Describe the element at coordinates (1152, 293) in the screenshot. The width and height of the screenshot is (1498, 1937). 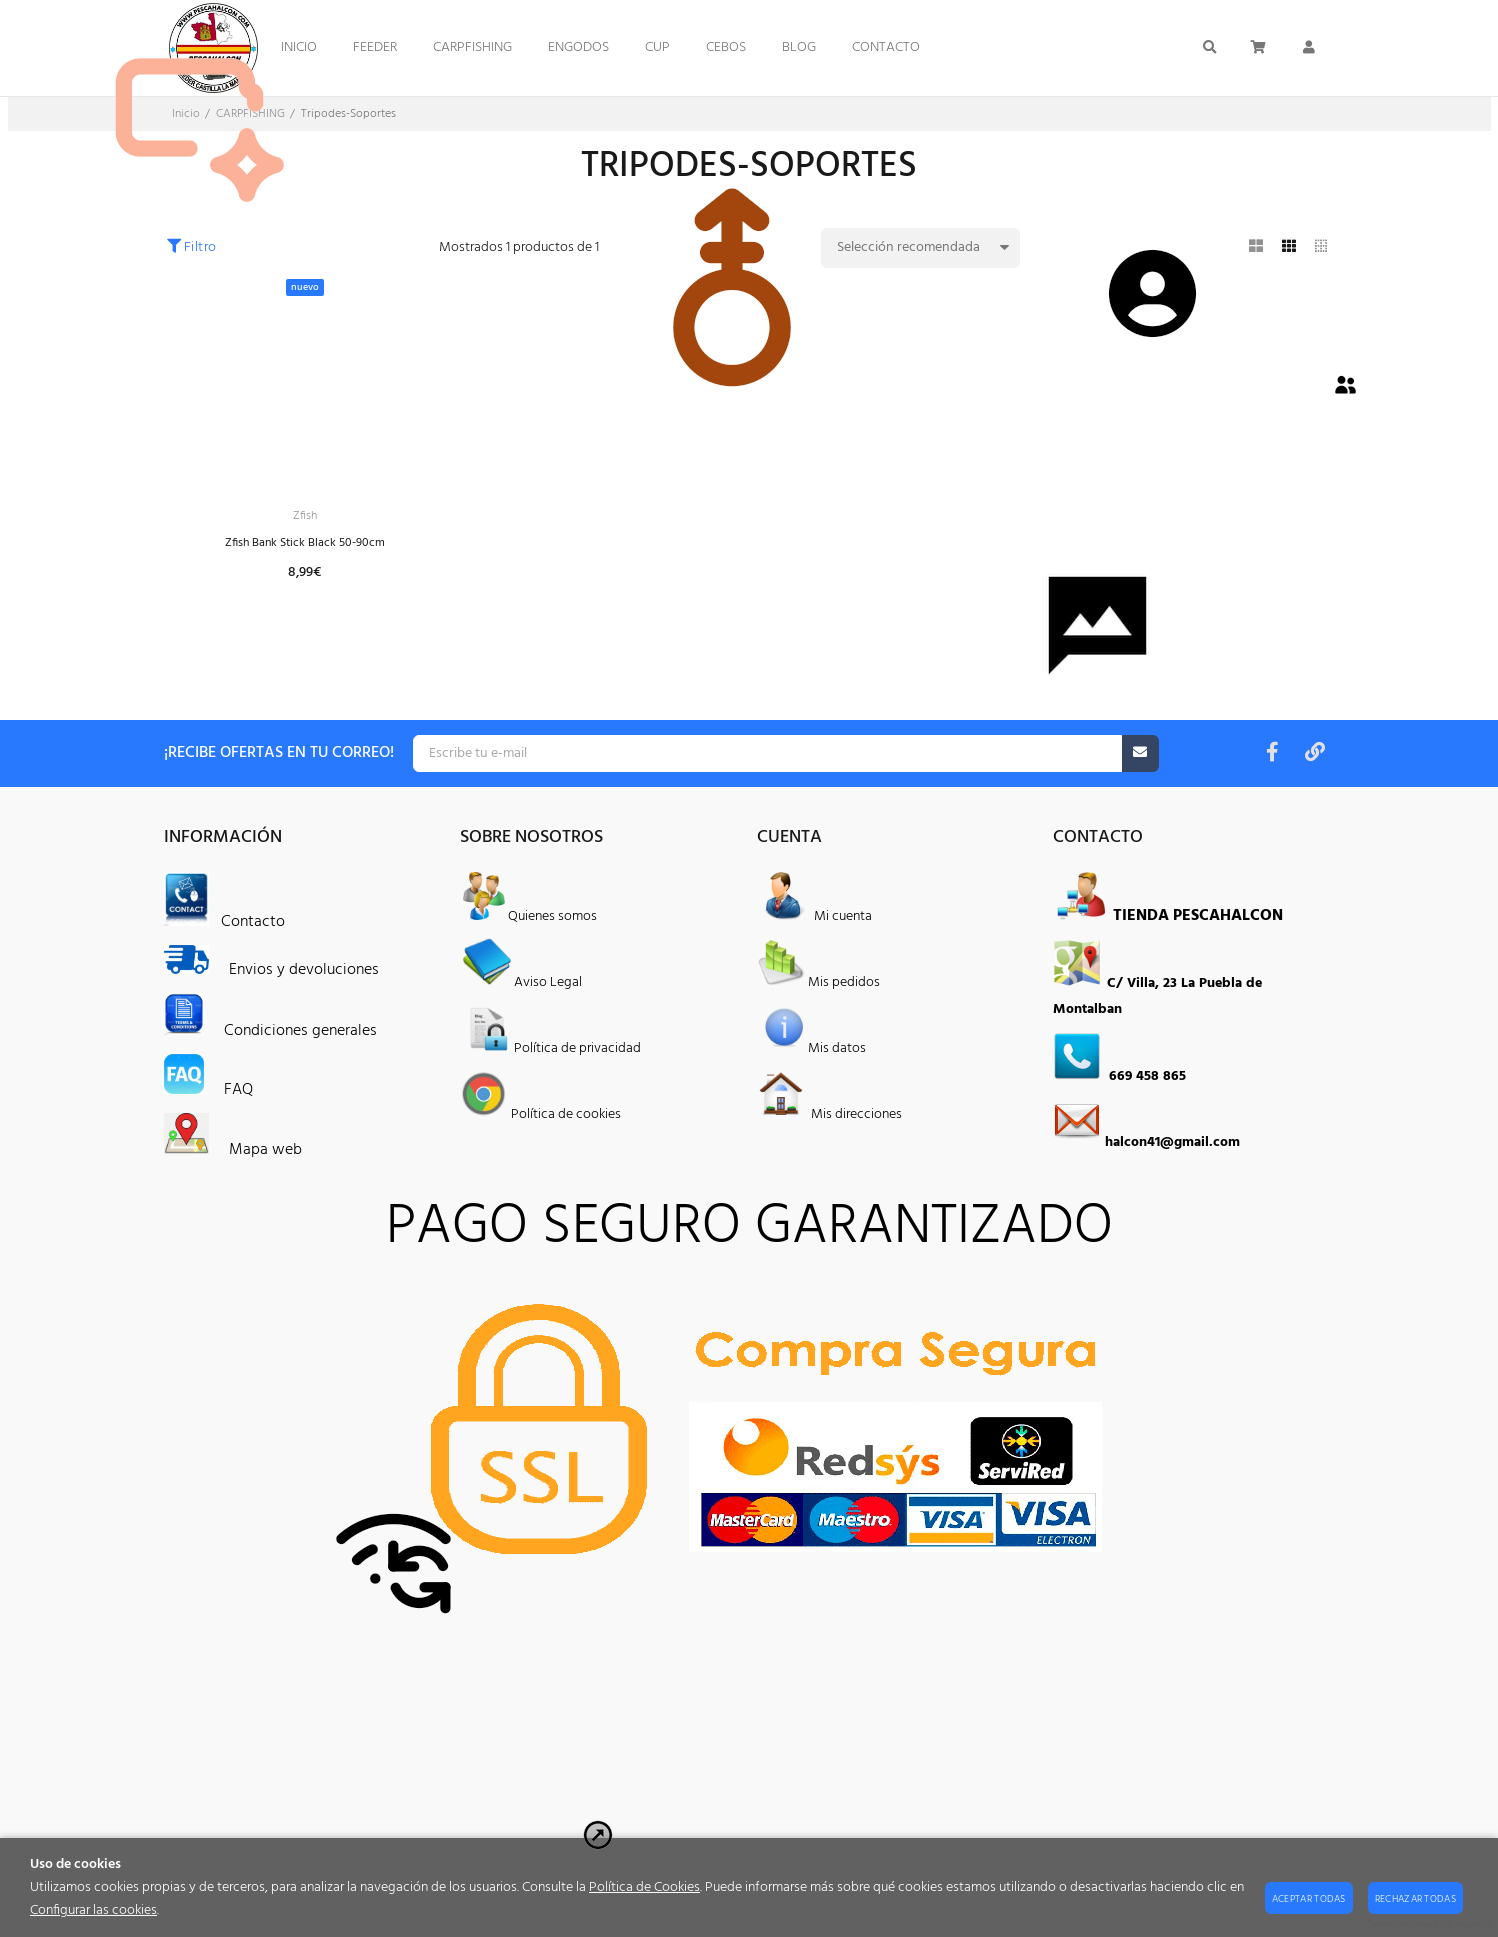
I see `view your profile` at that location.